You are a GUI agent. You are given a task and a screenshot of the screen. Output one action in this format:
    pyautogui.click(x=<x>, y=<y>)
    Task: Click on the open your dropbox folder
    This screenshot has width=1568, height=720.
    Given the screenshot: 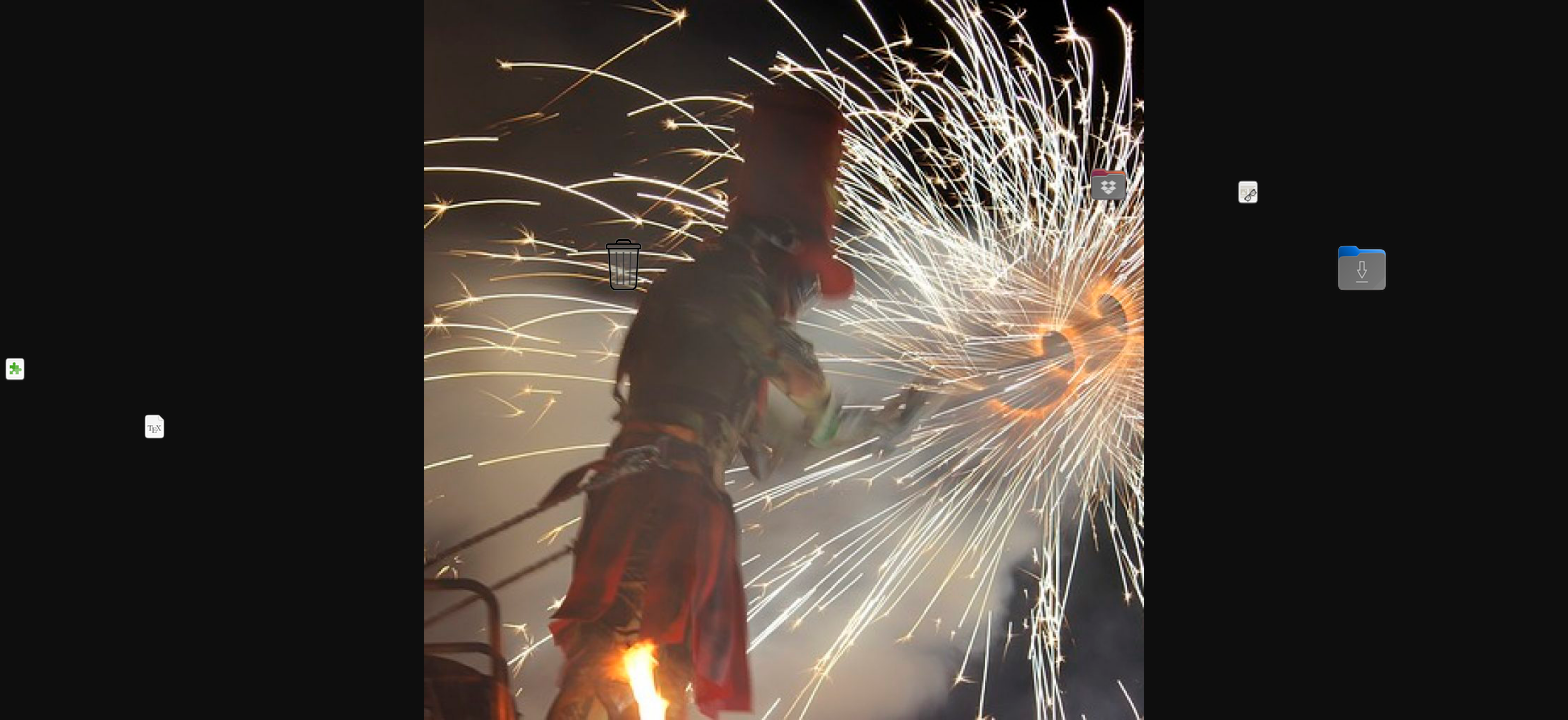 What is the action you would take?
    pyautogui.click(x=1108, y=183)
    